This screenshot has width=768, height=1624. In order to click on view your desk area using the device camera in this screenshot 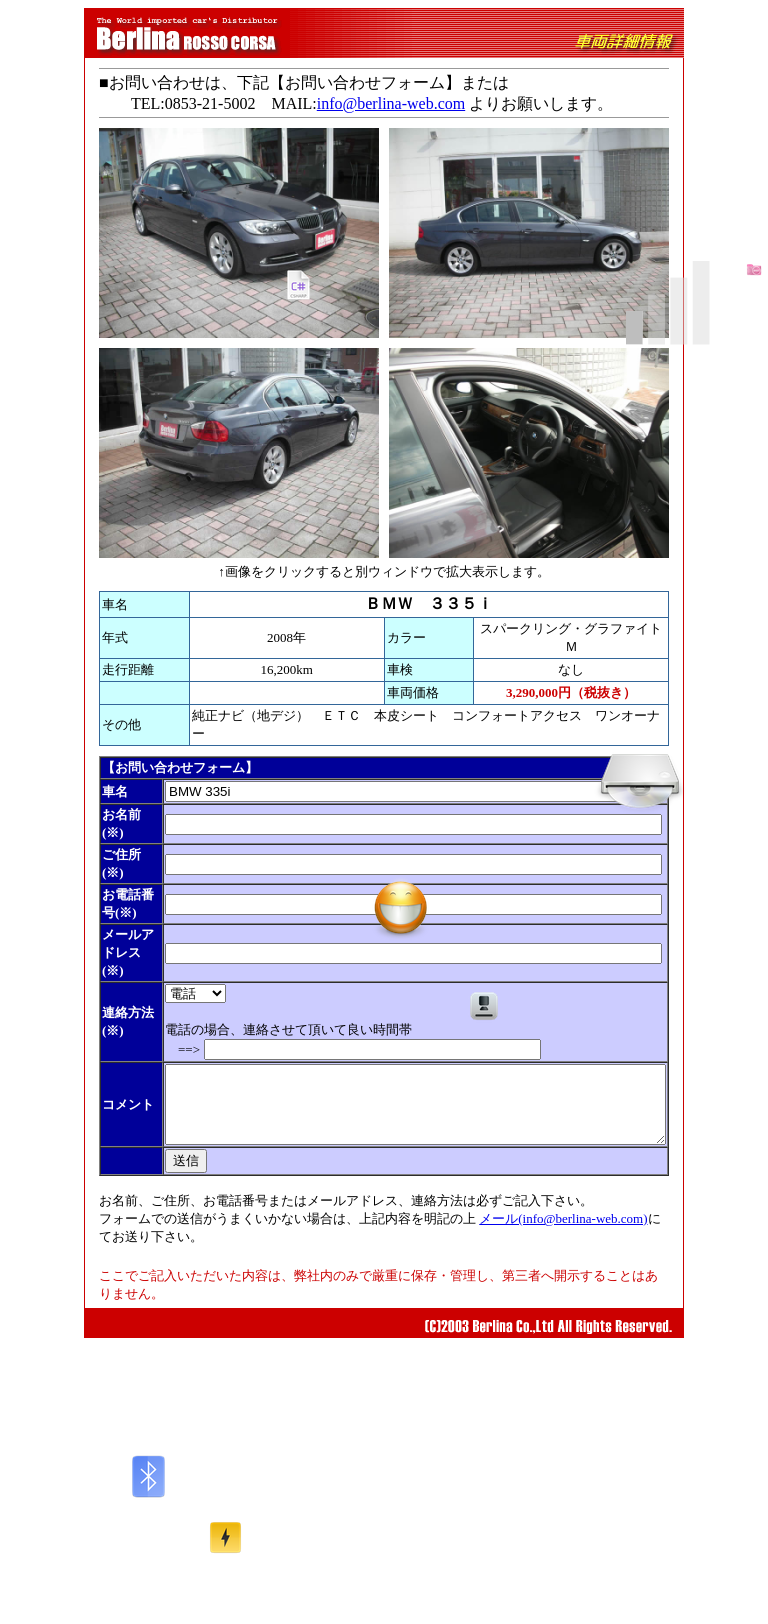, I will do `click(484, 1006)`.